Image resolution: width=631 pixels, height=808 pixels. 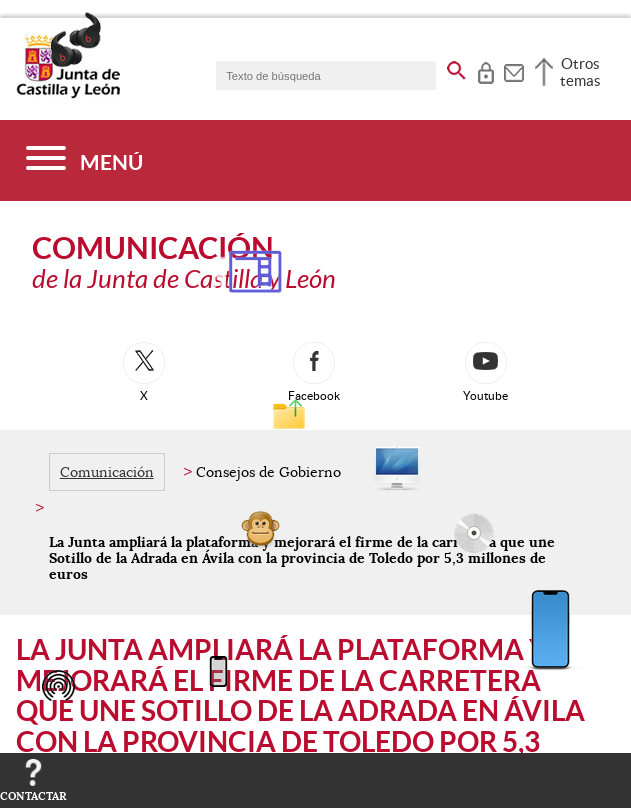 What do you see at coordinates (75, 40) in the screenshot?
I see `connect beats fit pro earbuds via bluetooth` at bounding box center [75, 40].